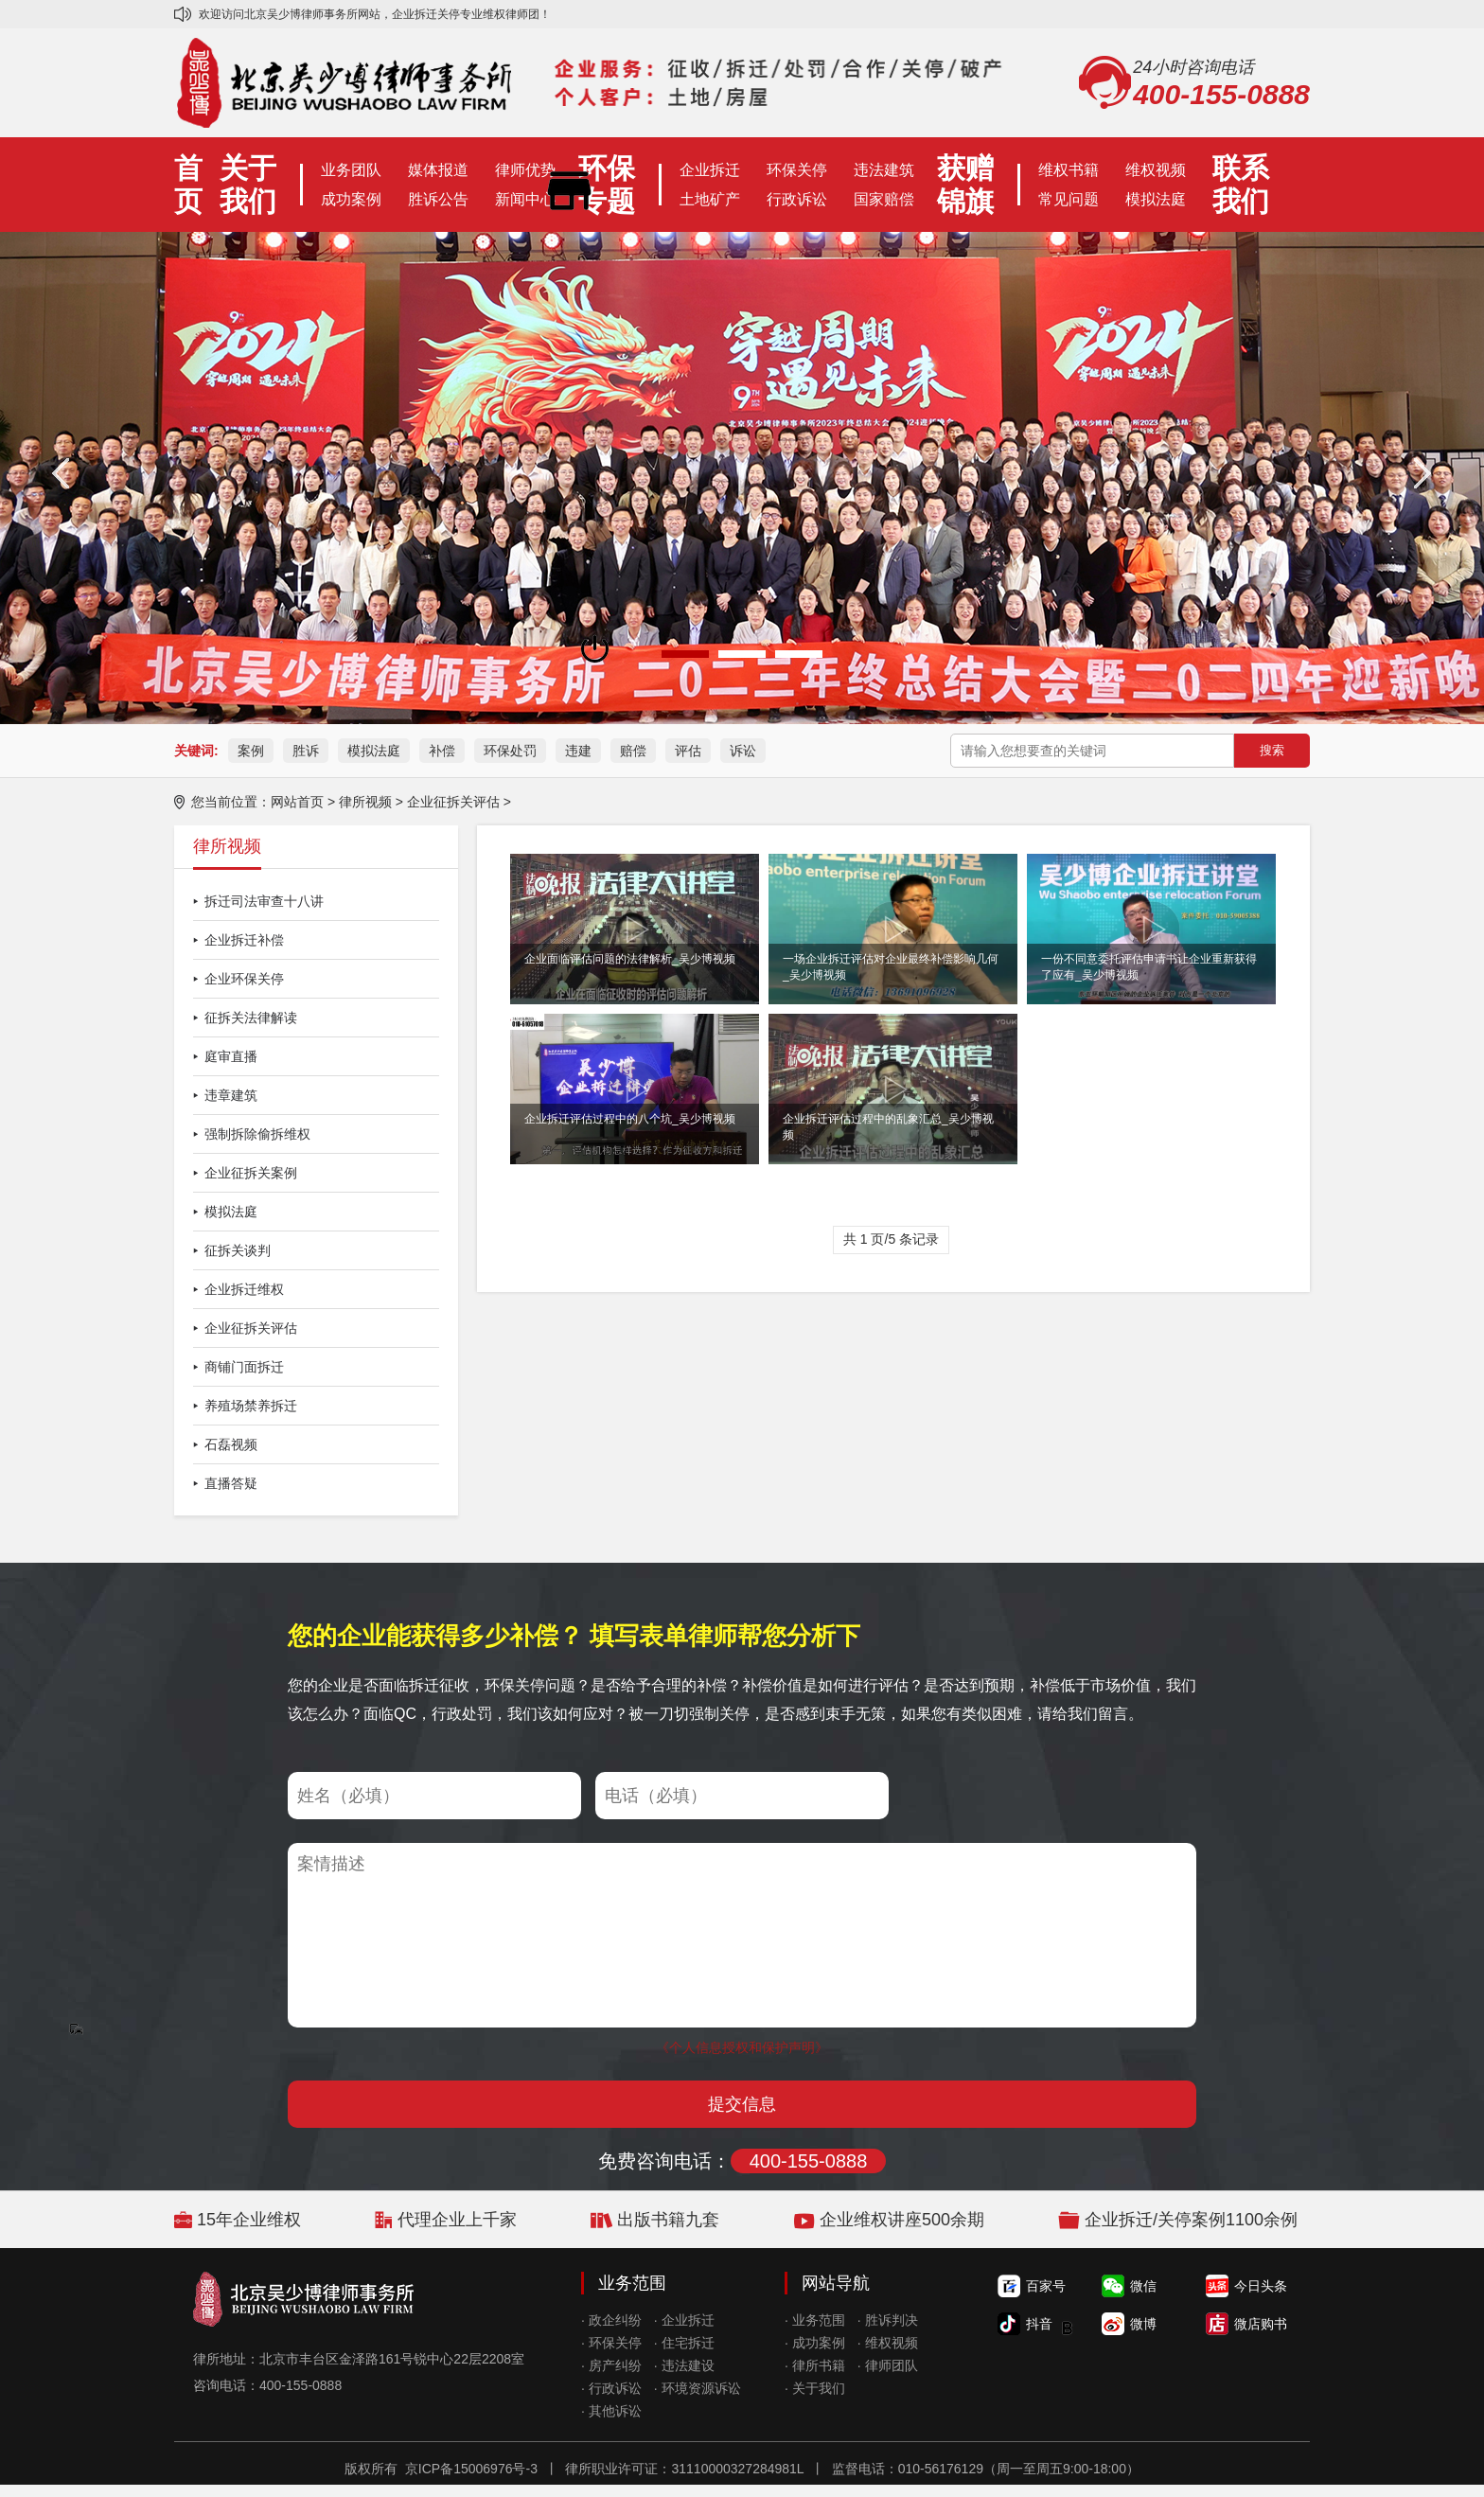 The width and height of the screenshot is (1484, 2497). Describe the element at coordinates (1067, 2329) in the screenshot. I see `apply bold formatting to selected text` at that location.